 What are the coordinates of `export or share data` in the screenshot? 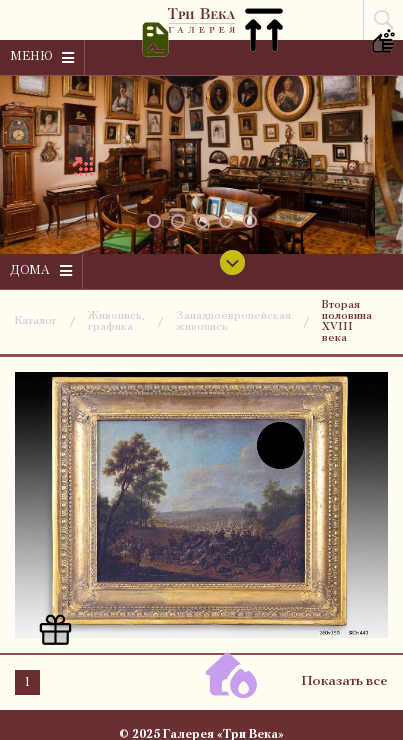 It's located at (83, 166).